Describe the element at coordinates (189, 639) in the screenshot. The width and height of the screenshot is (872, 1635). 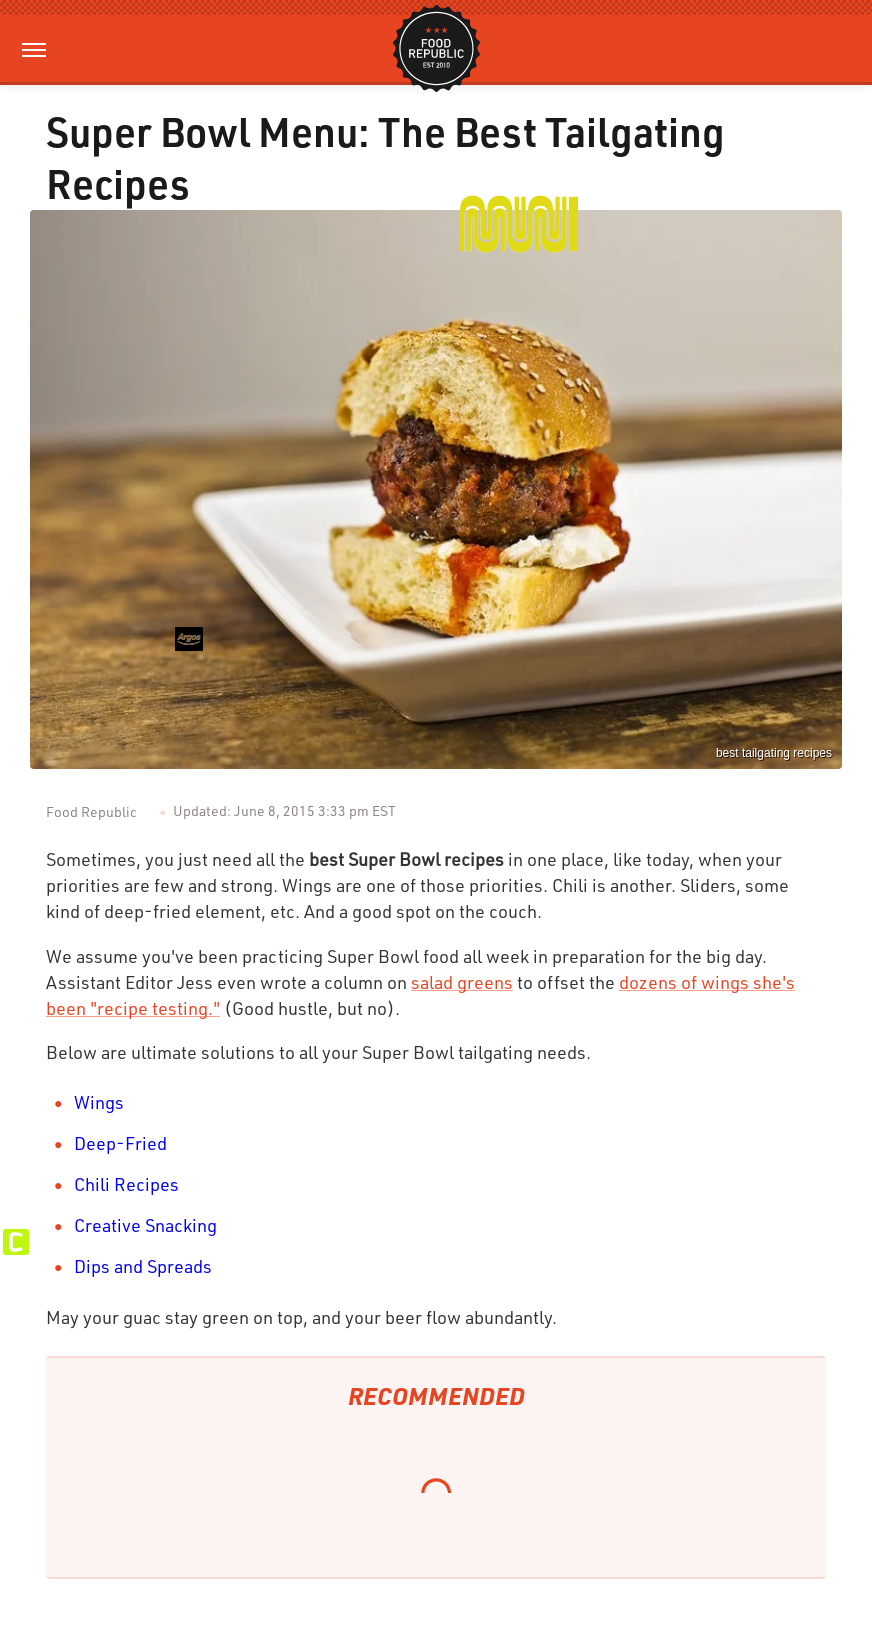
I see `Argos retailer logo` at that location.